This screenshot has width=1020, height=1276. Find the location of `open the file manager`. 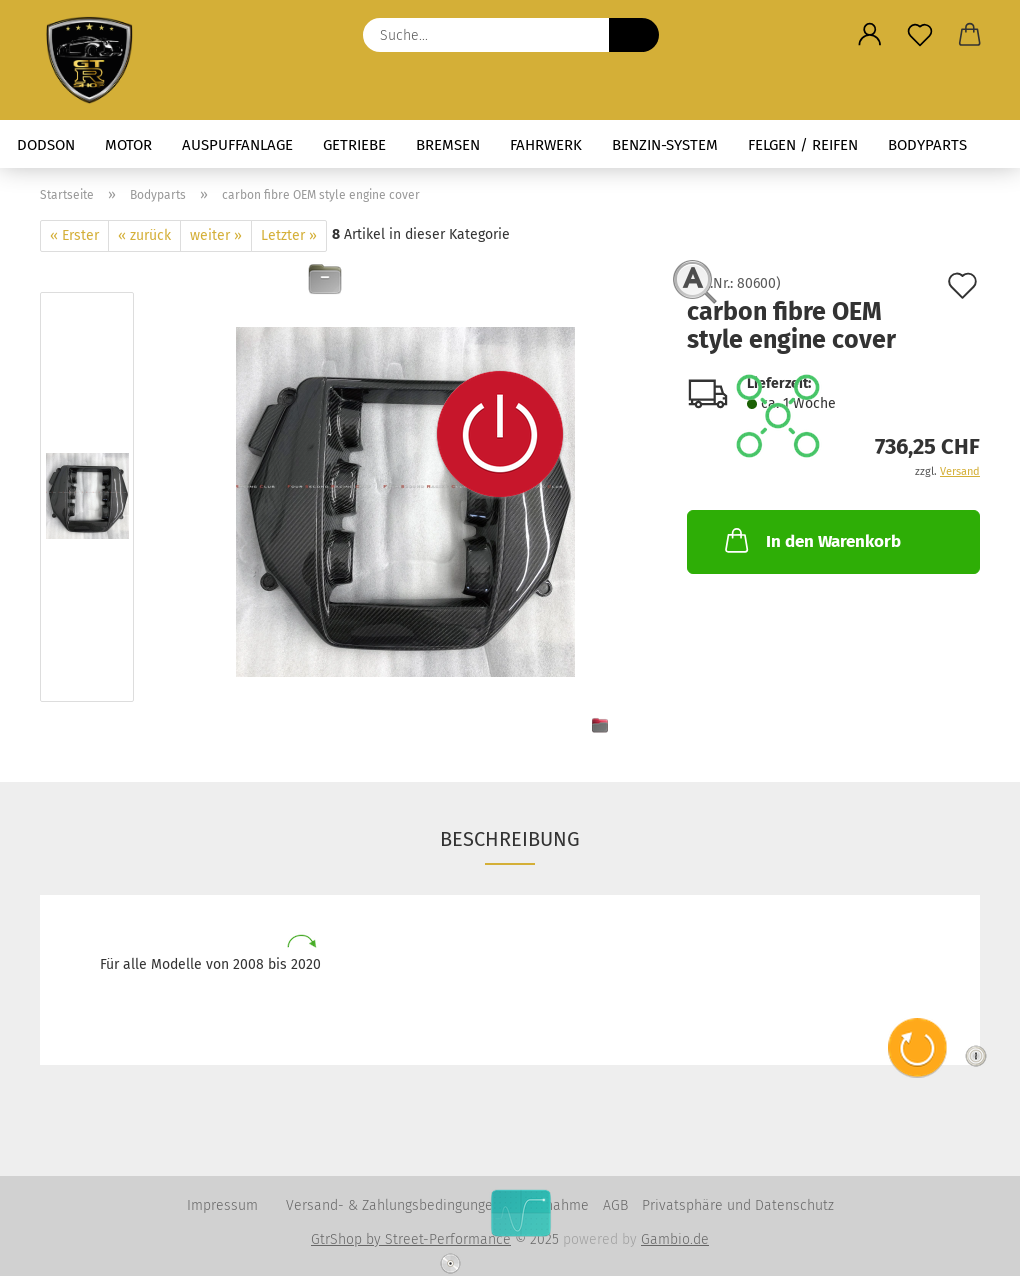

open the file manager is located at coordinates (325, 279).